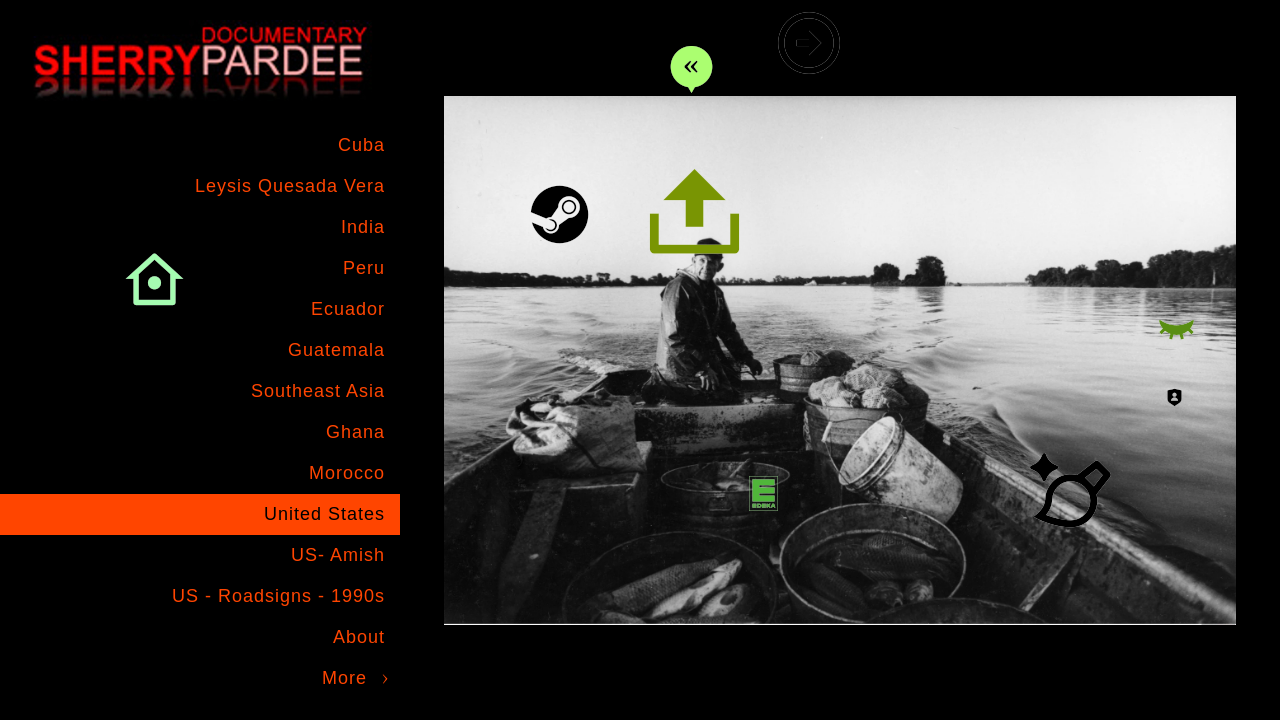 Image resolution: width=1280 pixels, height=720 pixels. I want to click on open Steam gaming platform, so click(559, 214).